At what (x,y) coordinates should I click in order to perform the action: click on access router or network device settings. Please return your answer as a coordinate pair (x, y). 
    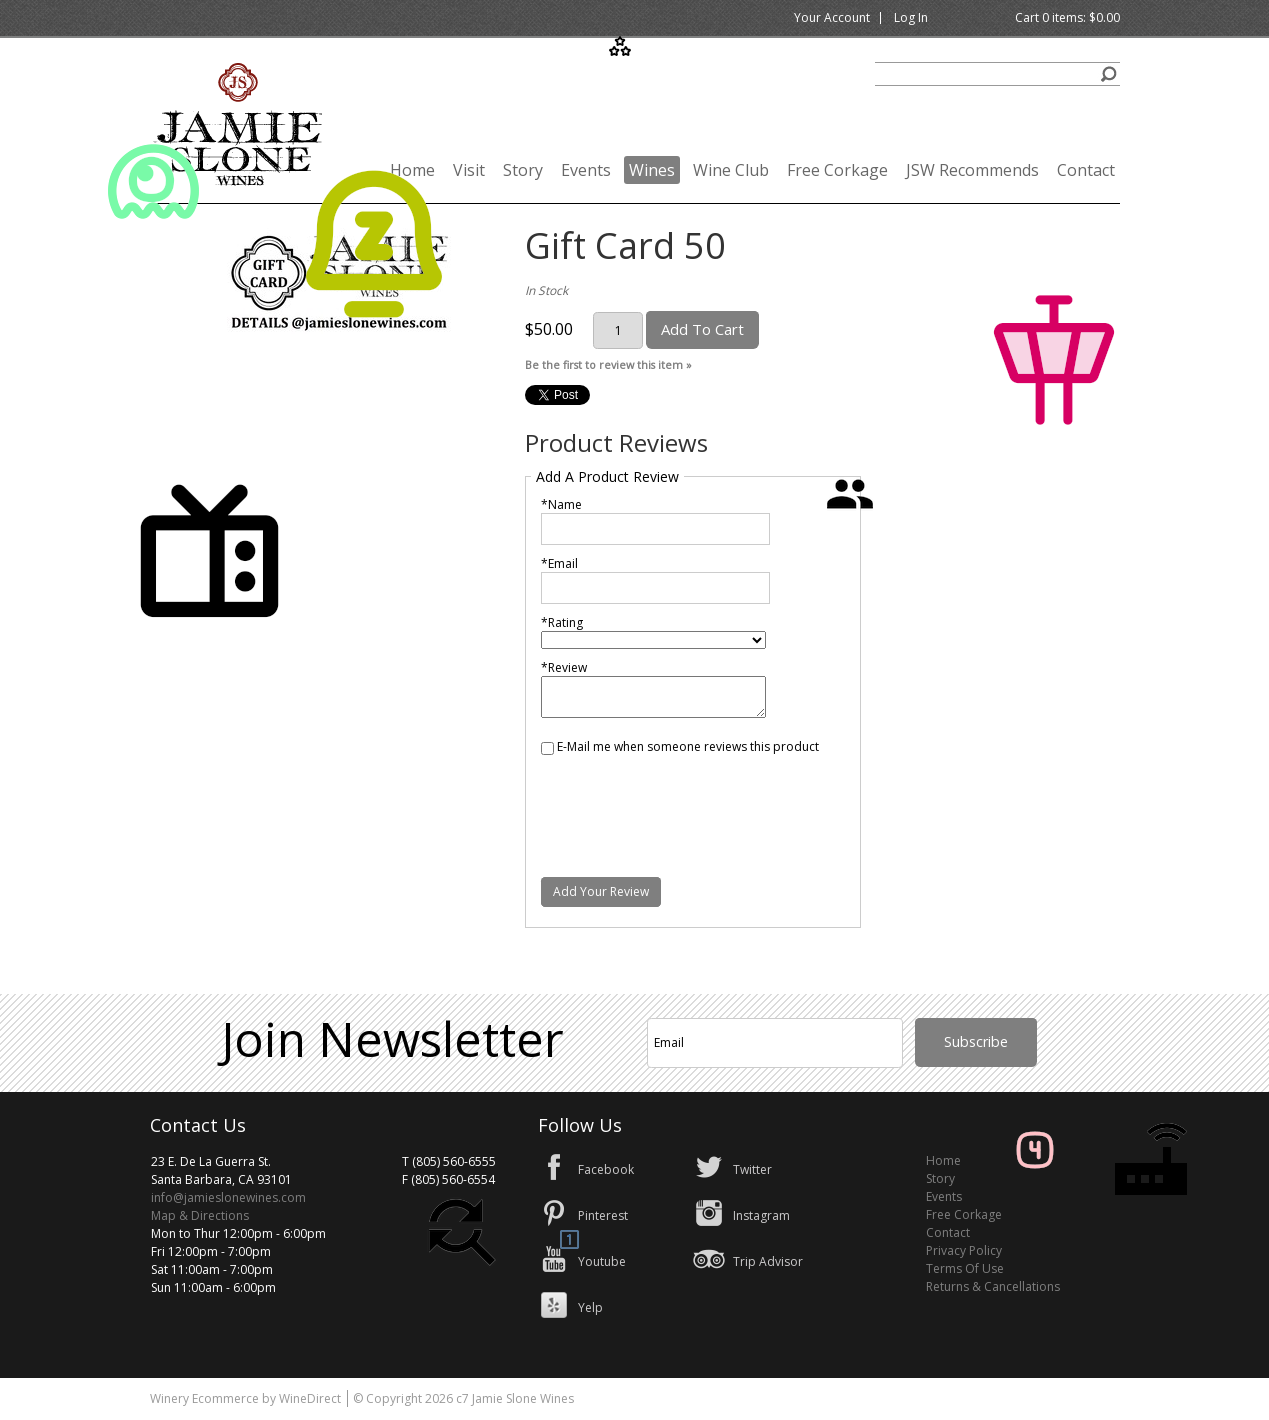
    Looking at the image, I should click on (1151, 1159).